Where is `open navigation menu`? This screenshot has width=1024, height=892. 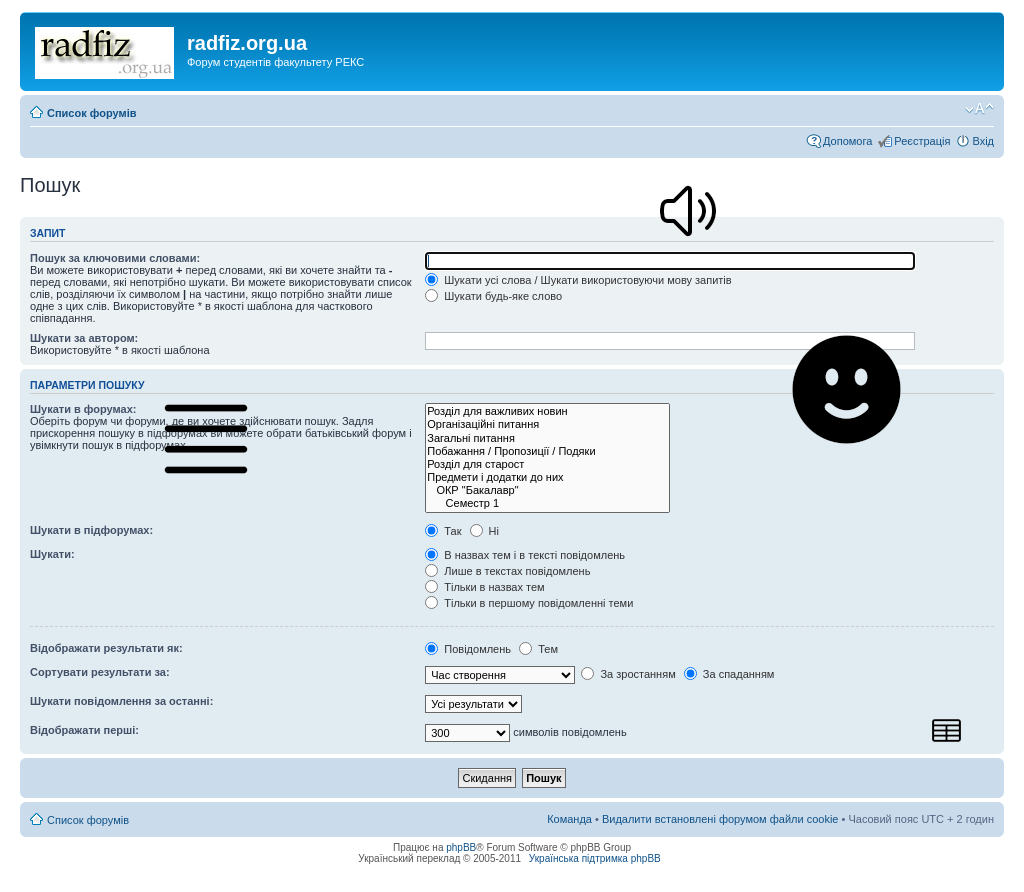
open navigation menu is located at coordinates (206, 439).